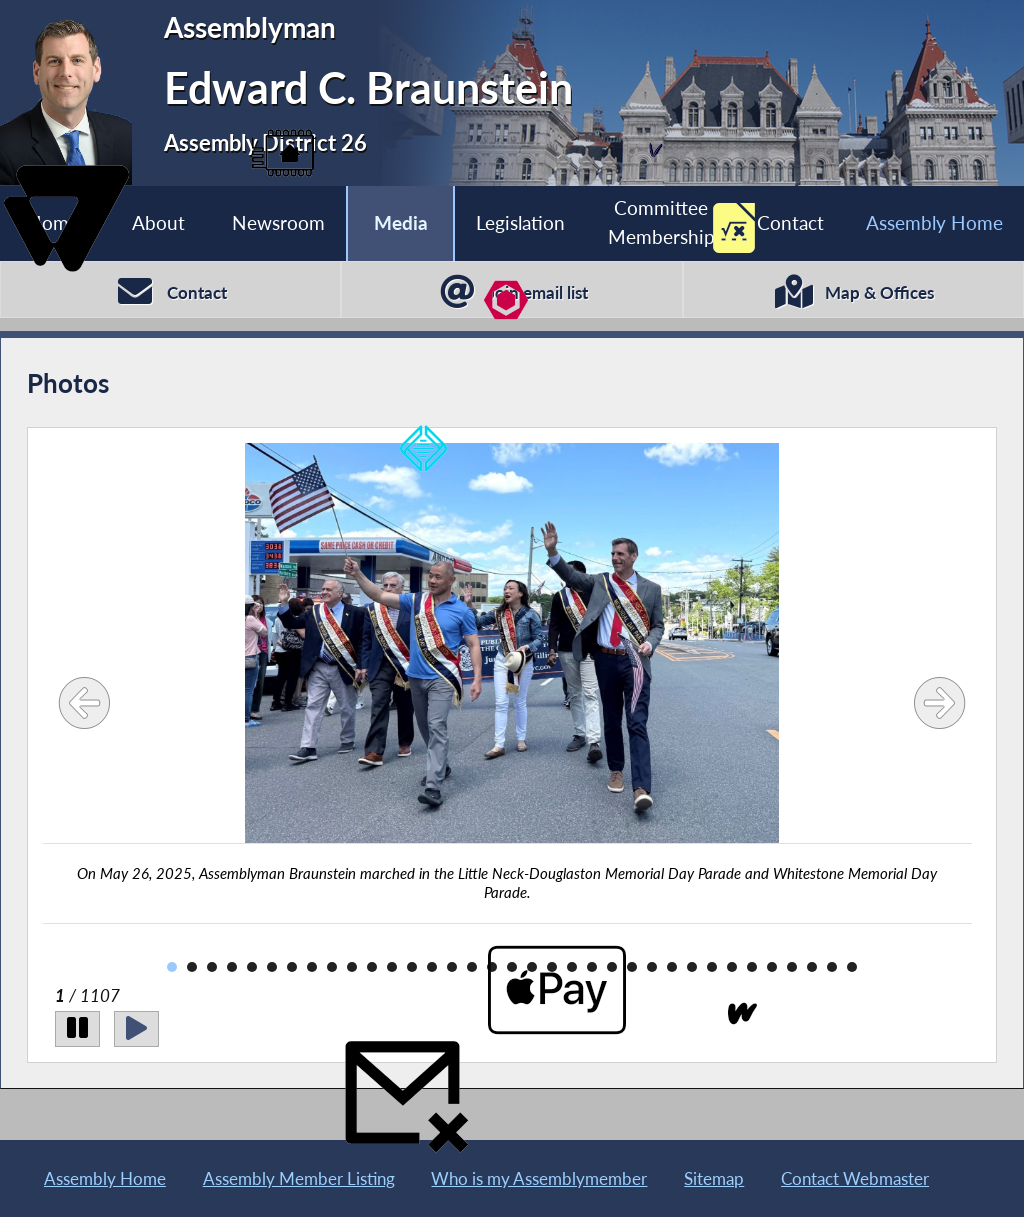 This screenshot has width=1024, height=1217. Describe the element at coordinates (734, 228) in the screenshot. I see `open LibreOffice Math application` at that location.